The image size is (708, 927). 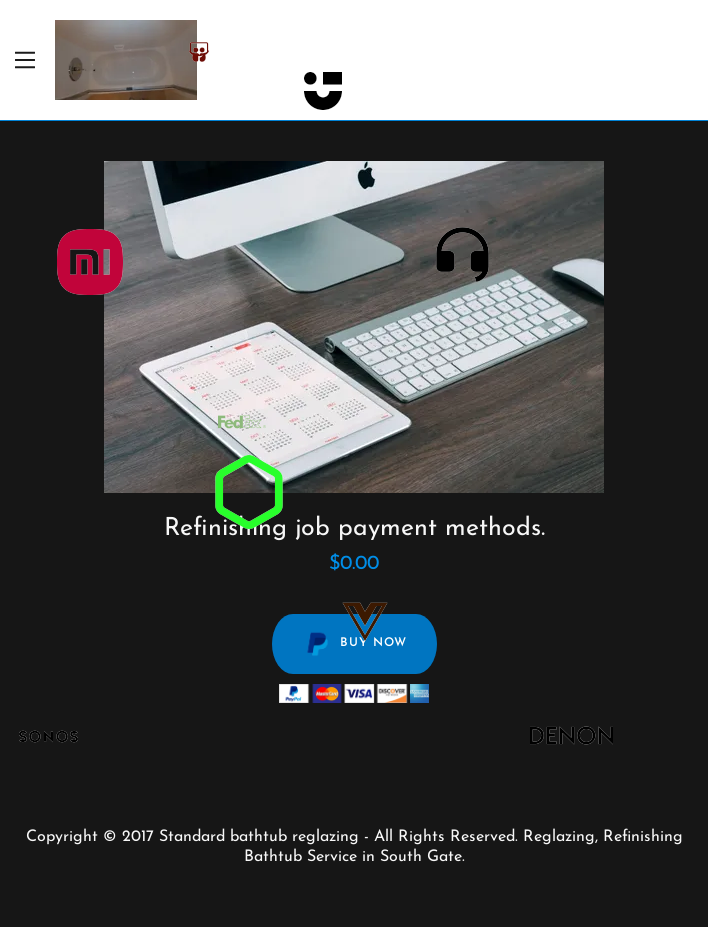 I want to click on visit Artifact Hub website, so click(x=249, y=492).